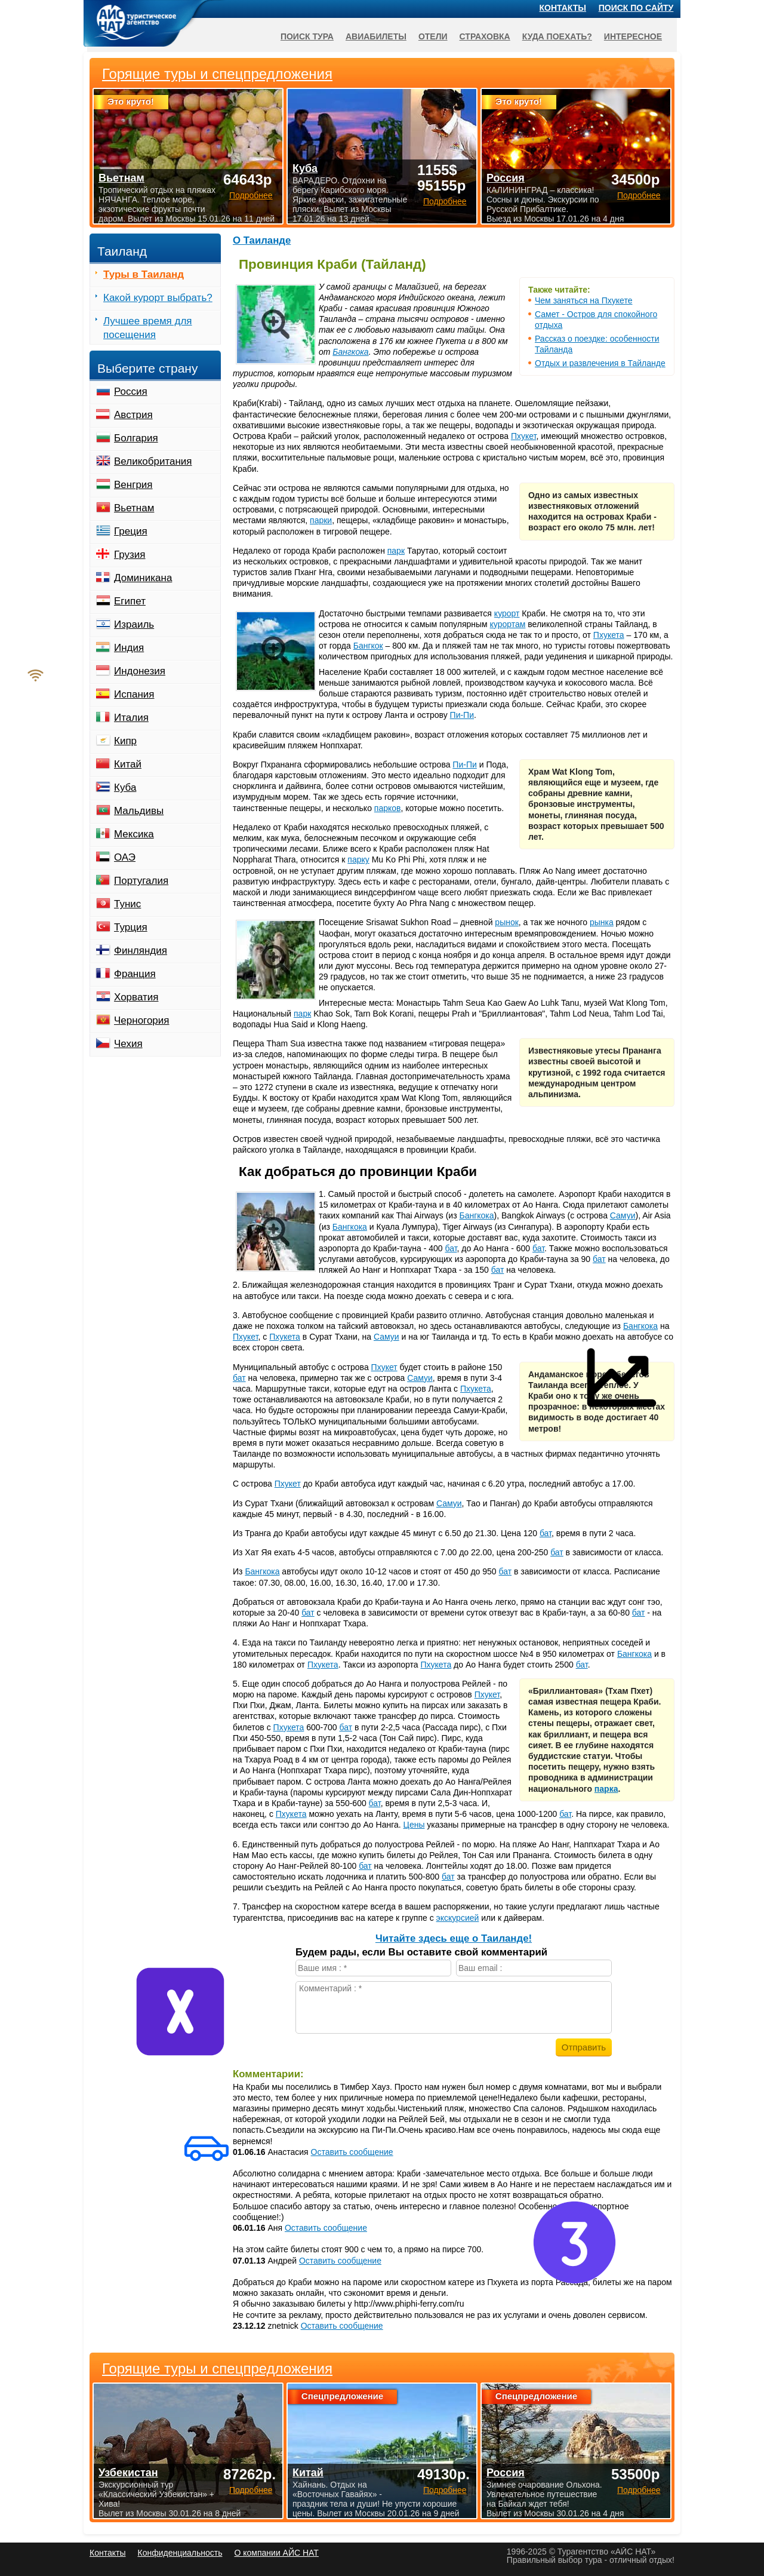  I want to click on view analytics or performance metrics, so click(621, 1377).